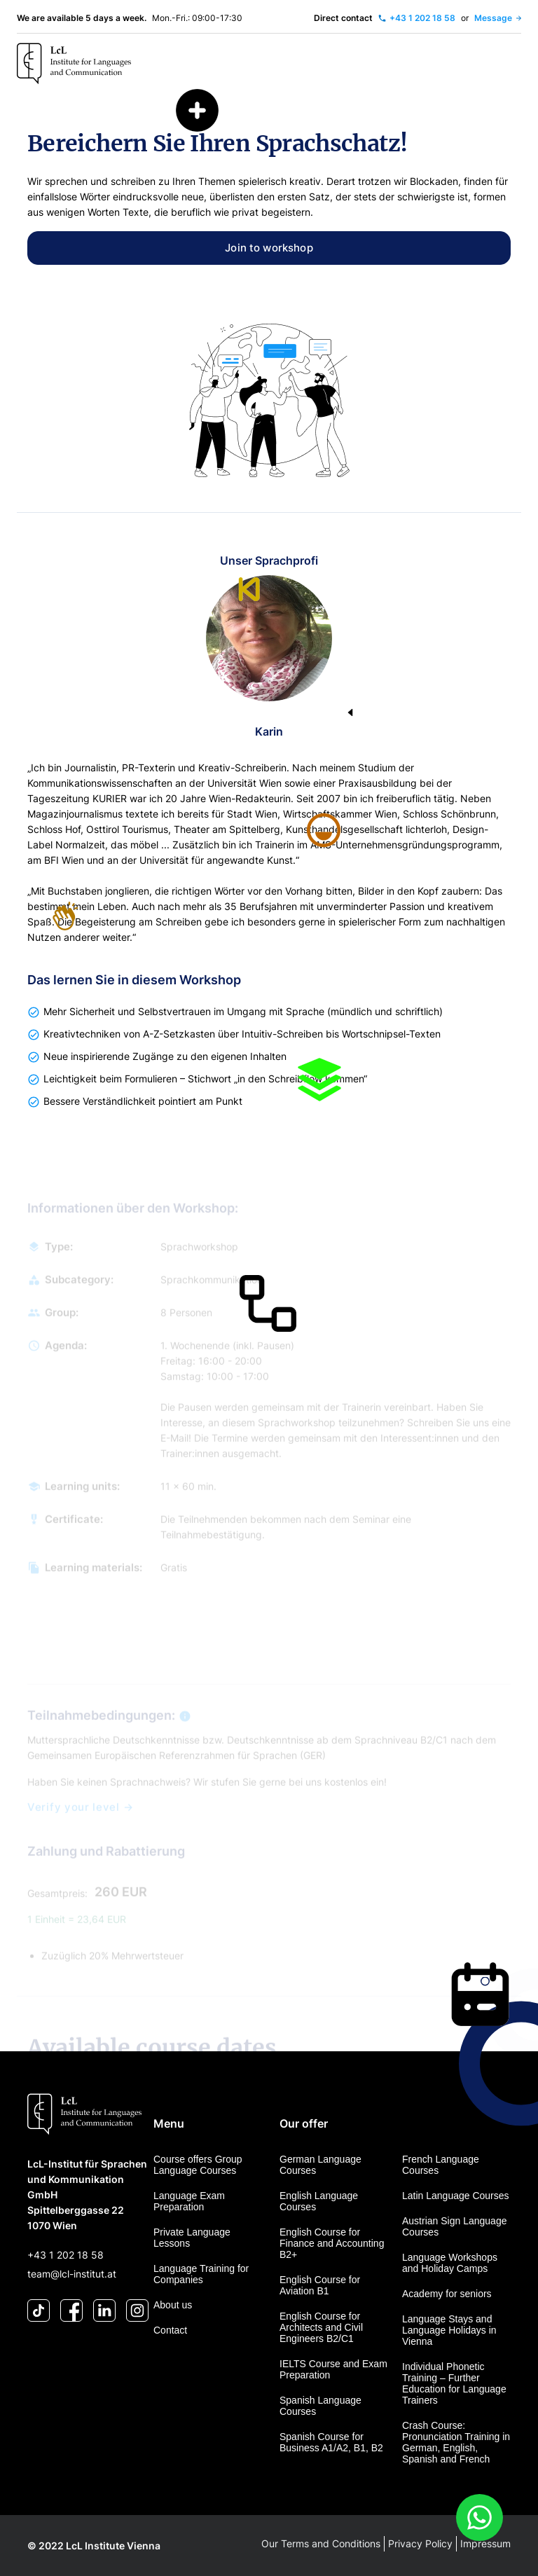 This screenshot has height=2576, width=538. What do you see at coordinates (268, 1303) in the screenshot?
I see `view or manage automated workflows` at bounding box center [268, 1303].